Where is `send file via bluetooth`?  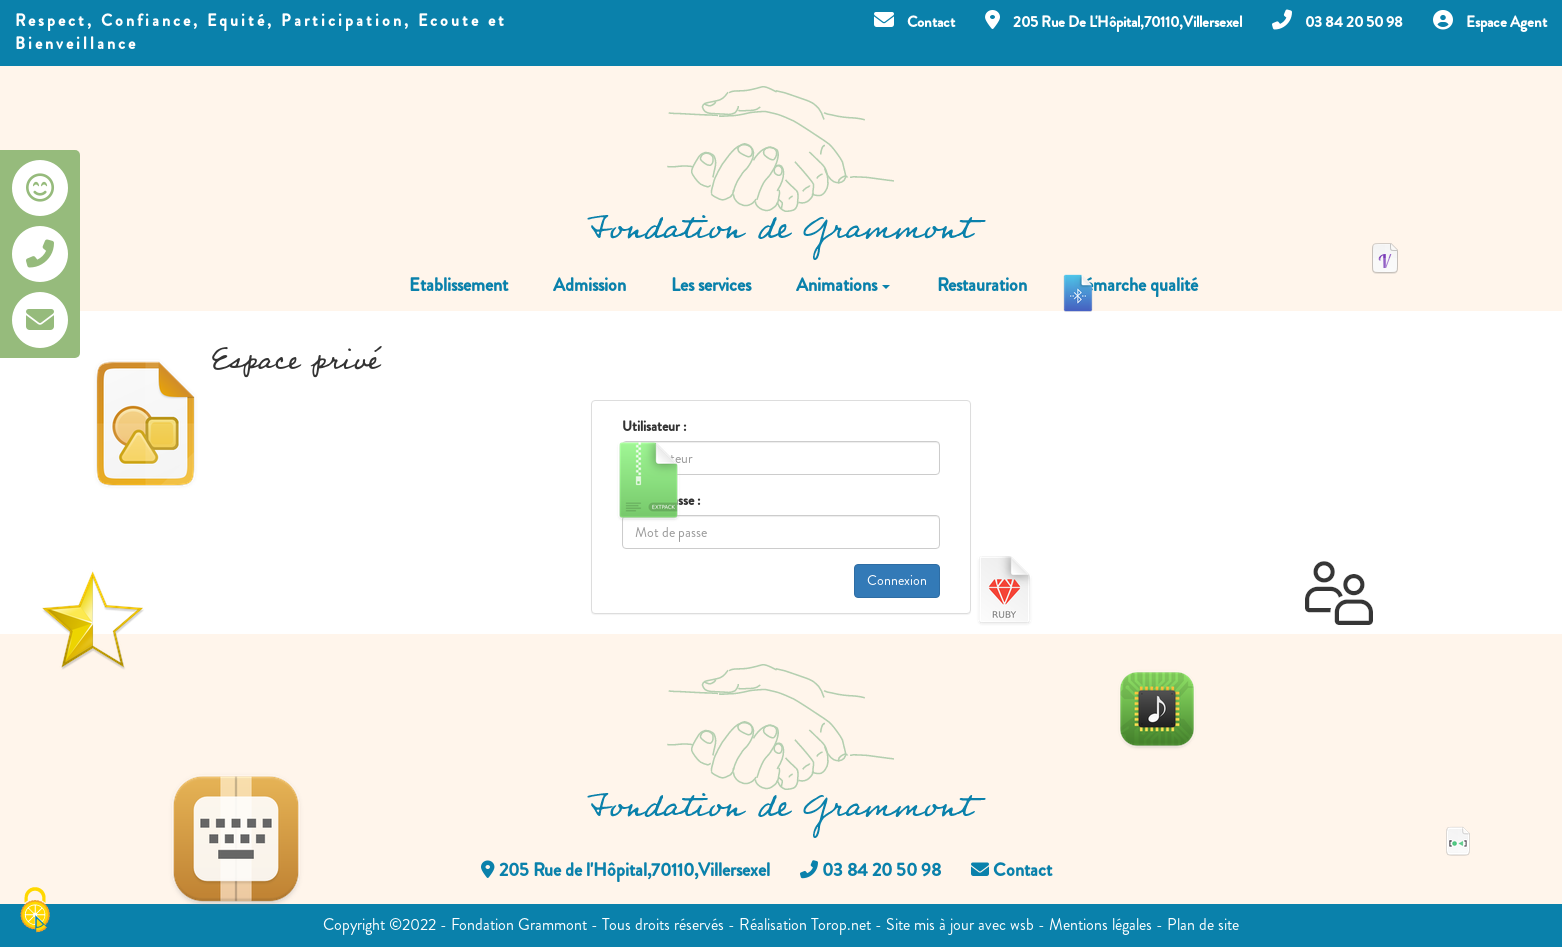
send file via bluetooth is located at coordinates (1078, 293).